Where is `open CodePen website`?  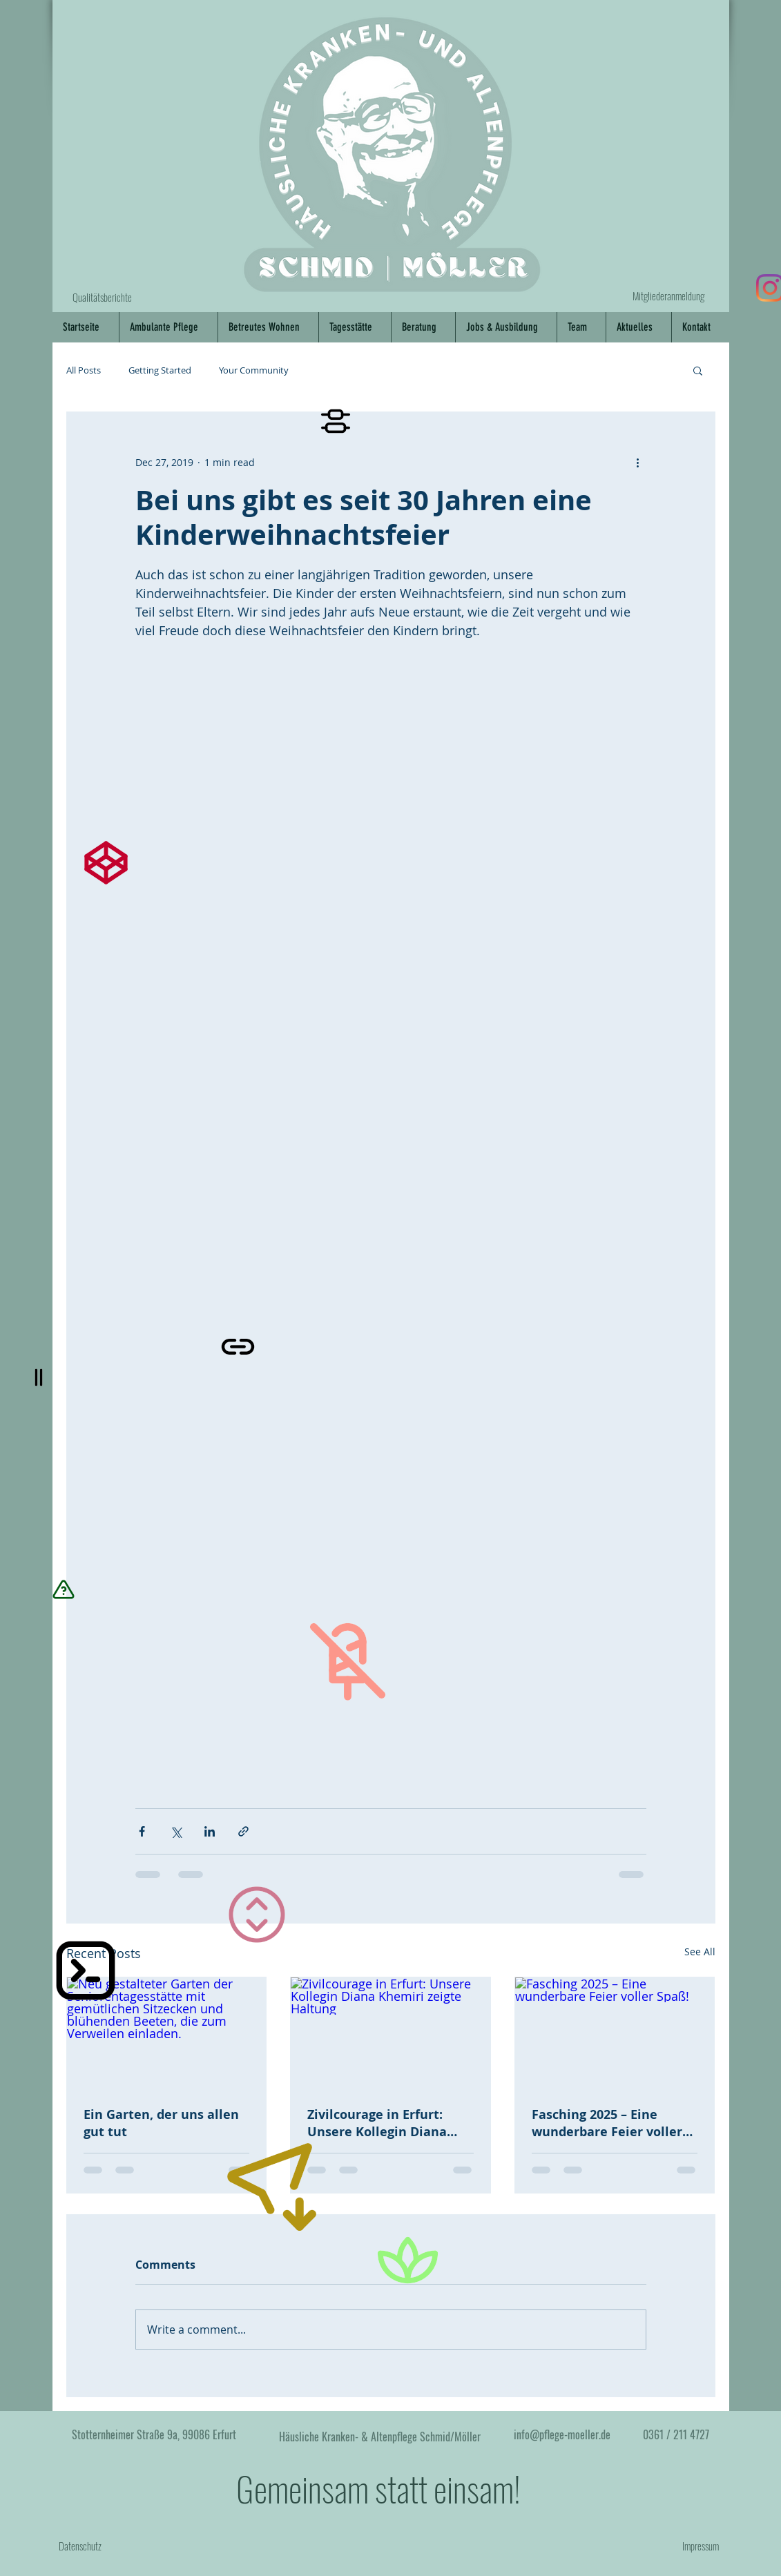
open CodePen website is located at coordinates (106, 862).